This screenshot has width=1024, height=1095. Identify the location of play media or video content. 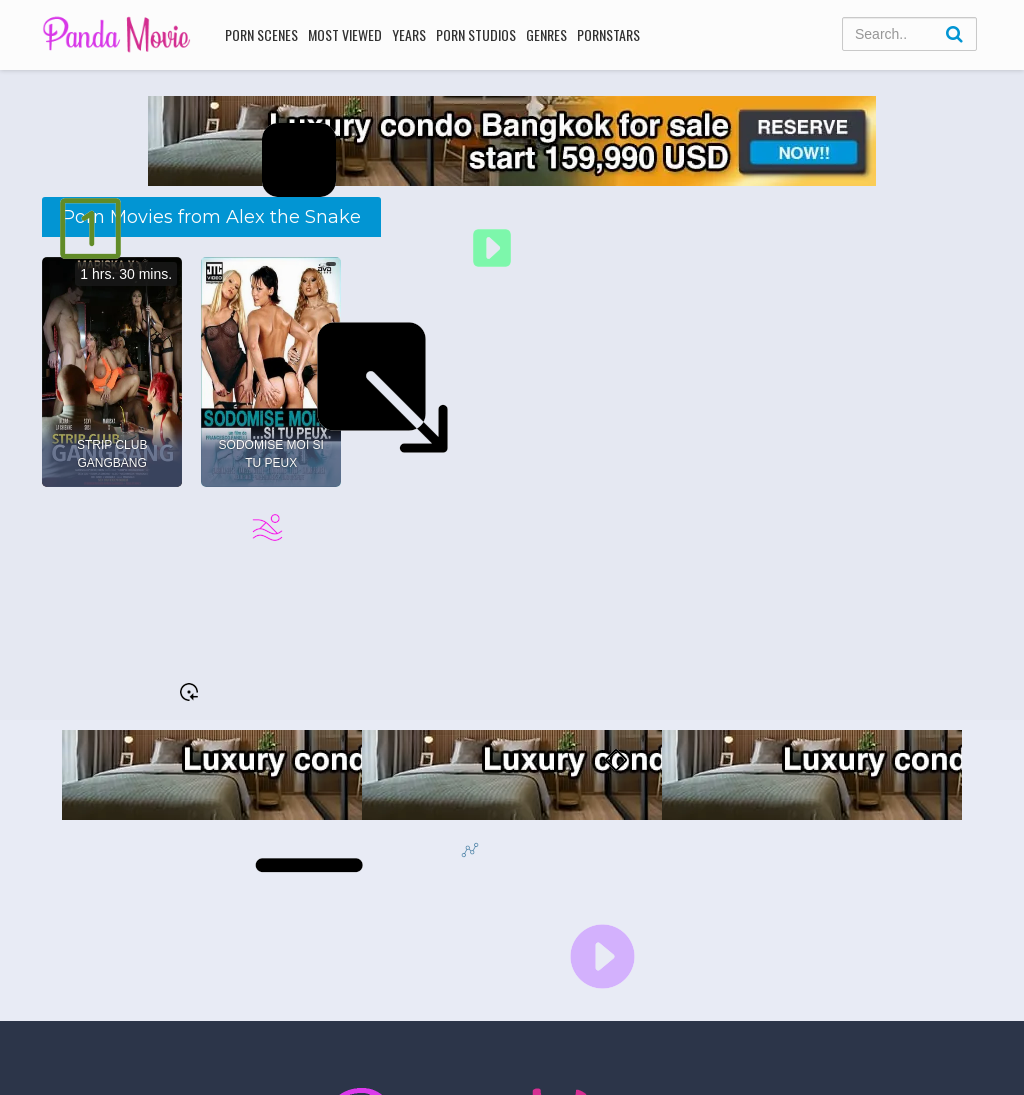
(492, 248).